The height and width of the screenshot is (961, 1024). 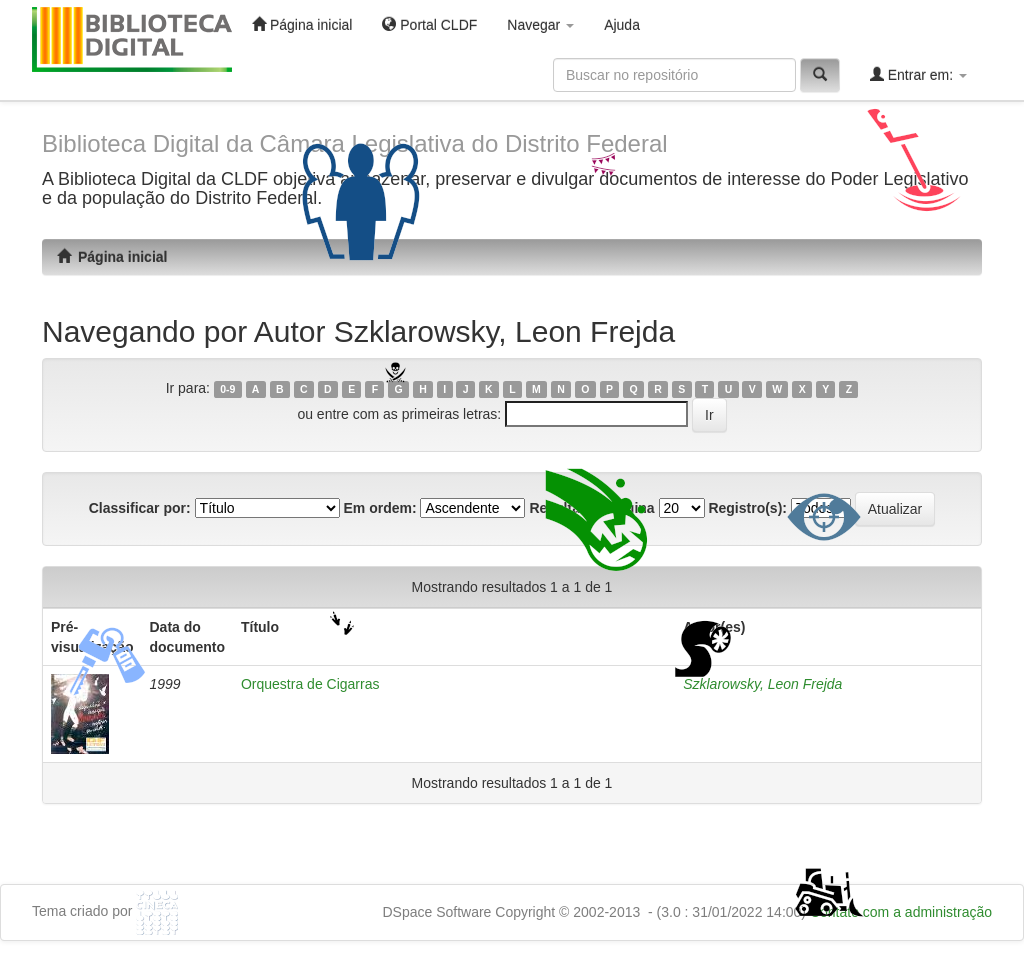 I want to click on focus or target tracking mode, so click(x=824, y=517).